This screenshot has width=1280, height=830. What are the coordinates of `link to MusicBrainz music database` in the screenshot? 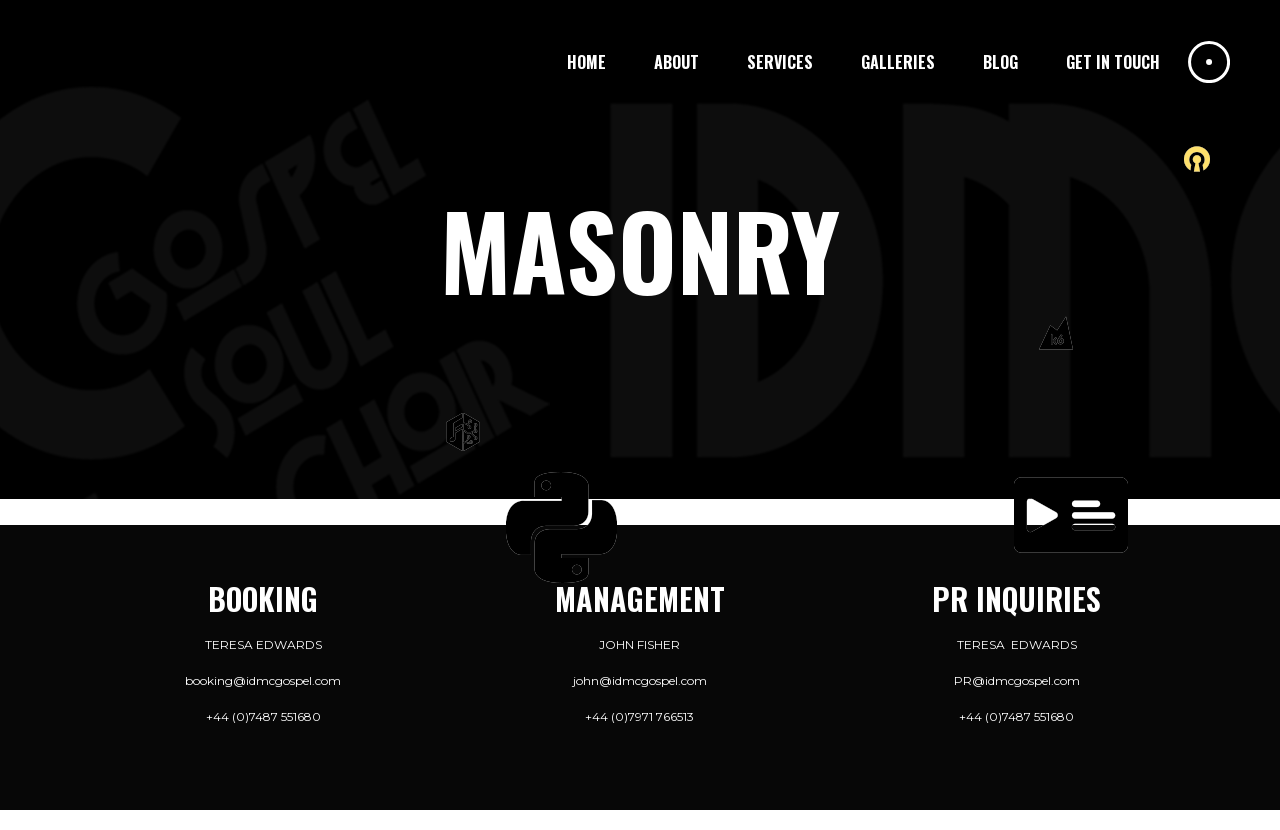 It's located at (463, 432).